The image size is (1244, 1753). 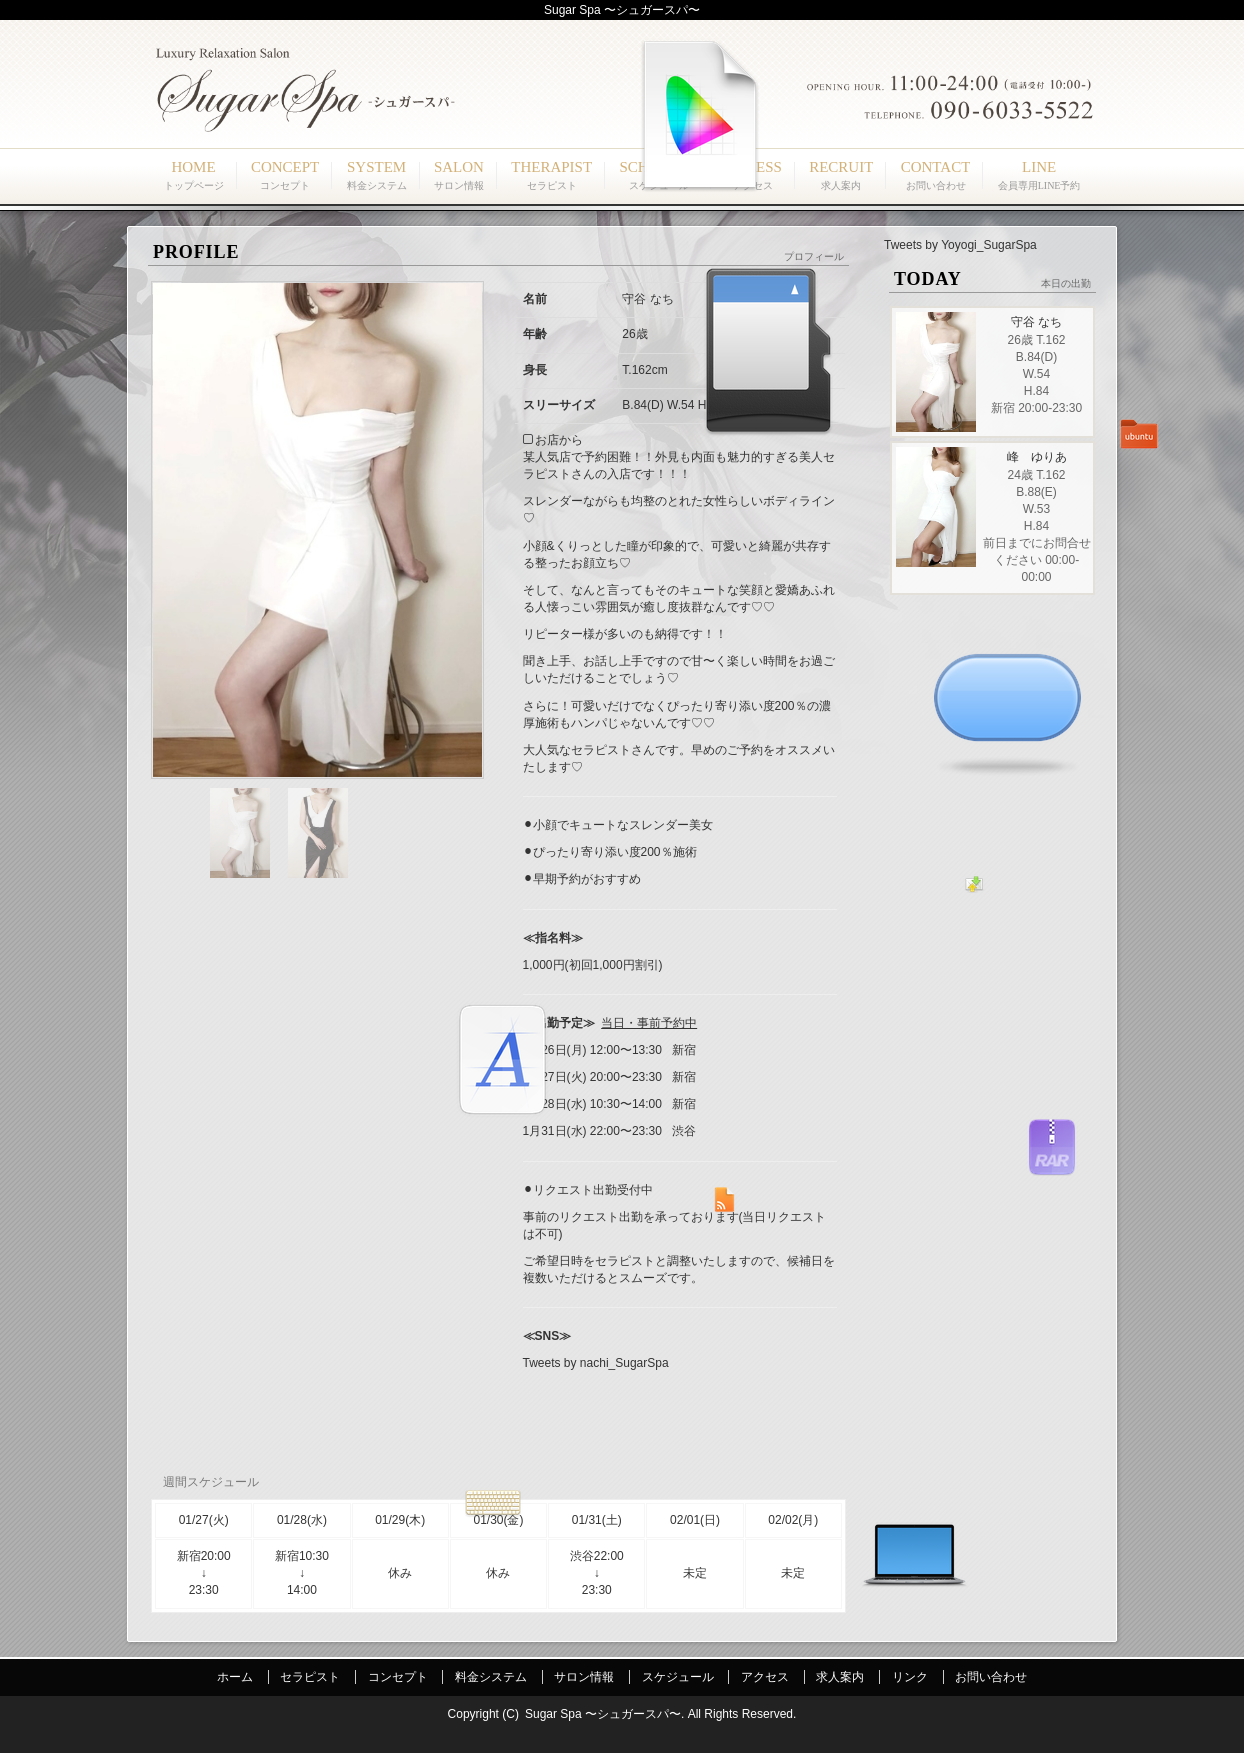 I want to click on add or manage labels for items, so click(x=1007, y=704).